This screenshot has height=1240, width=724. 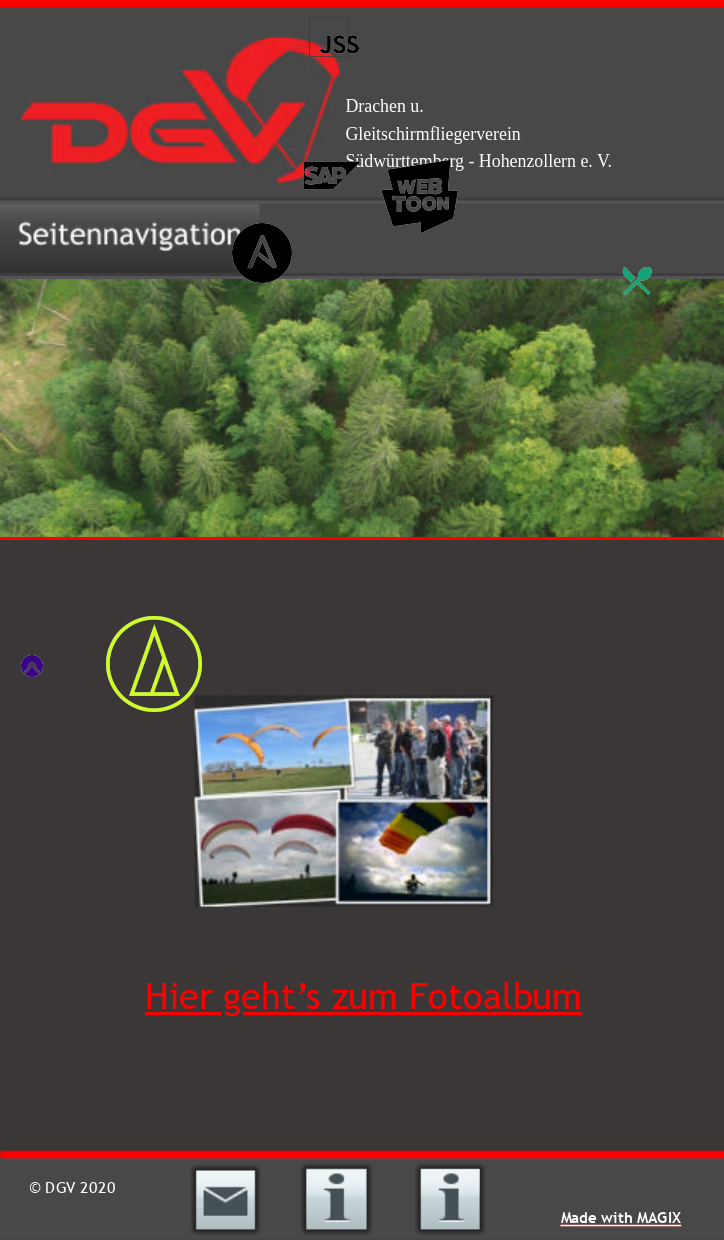 I want to click on SAP enterprise software logo, so click(x=332, y=175).